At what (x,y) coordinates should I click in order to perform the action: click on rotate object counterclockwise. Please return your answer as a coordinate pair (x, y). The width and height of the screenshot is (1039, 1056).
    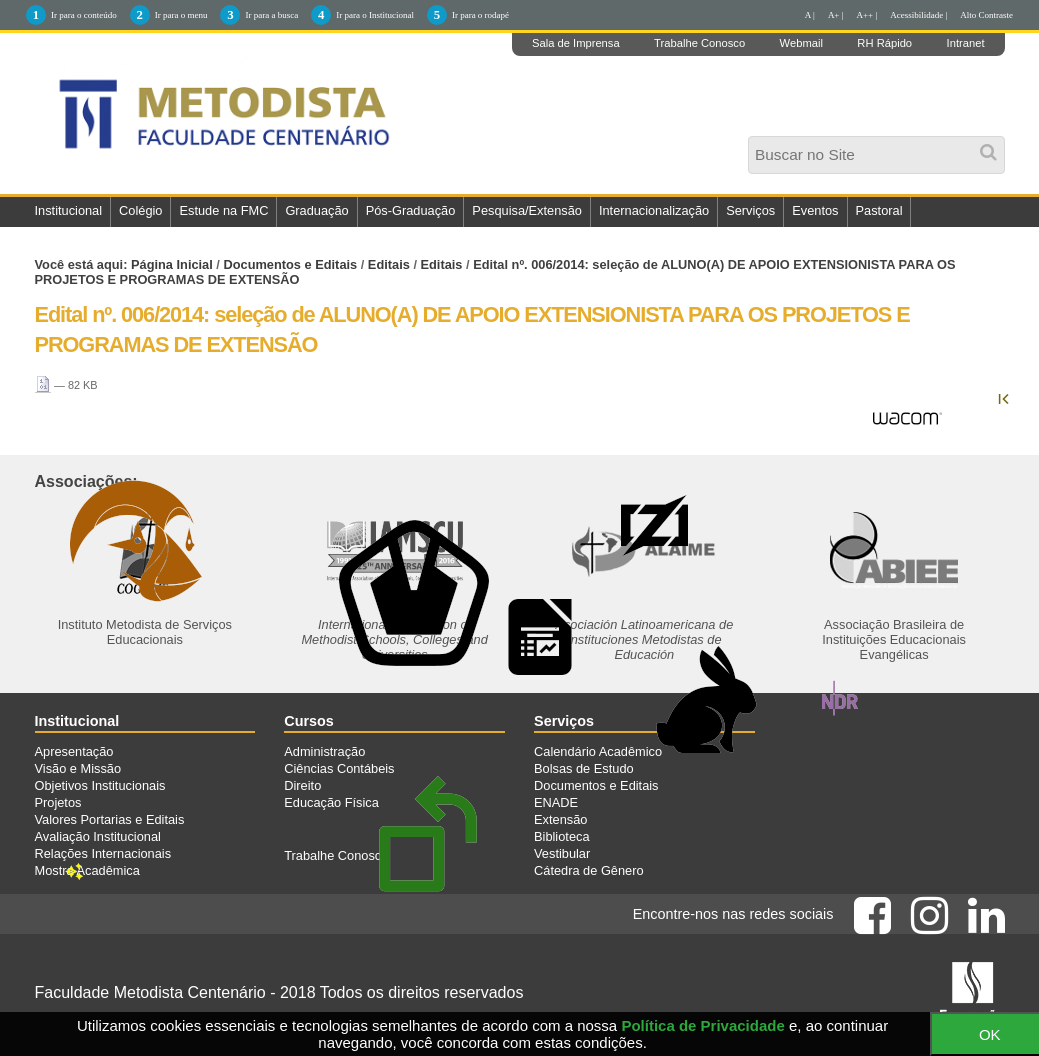
    Looking at the image, I should click on (428, 837).